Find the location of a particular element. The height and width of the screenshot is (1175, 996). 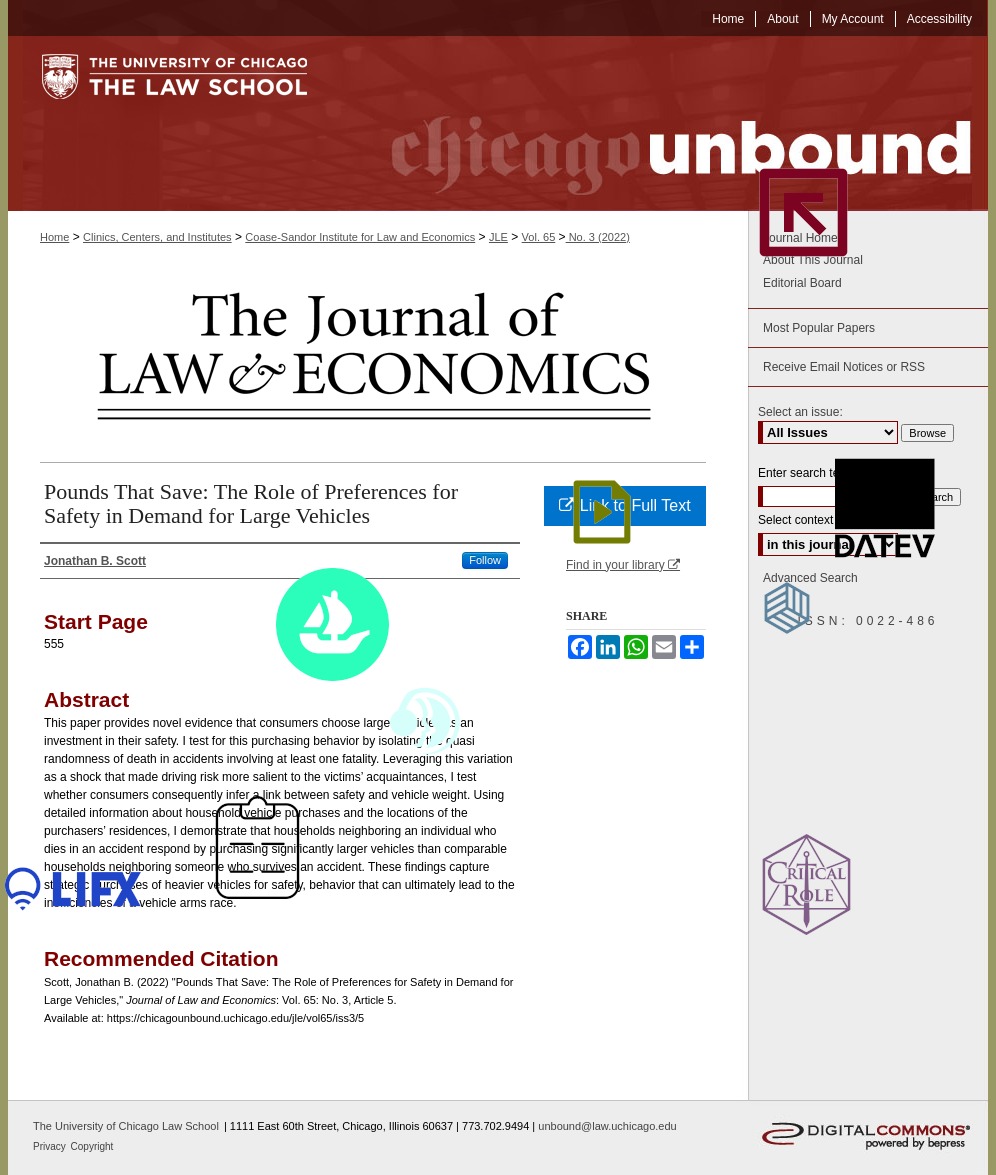

open the OpenSea NFT marketplace is located at coordinates (332, 624).